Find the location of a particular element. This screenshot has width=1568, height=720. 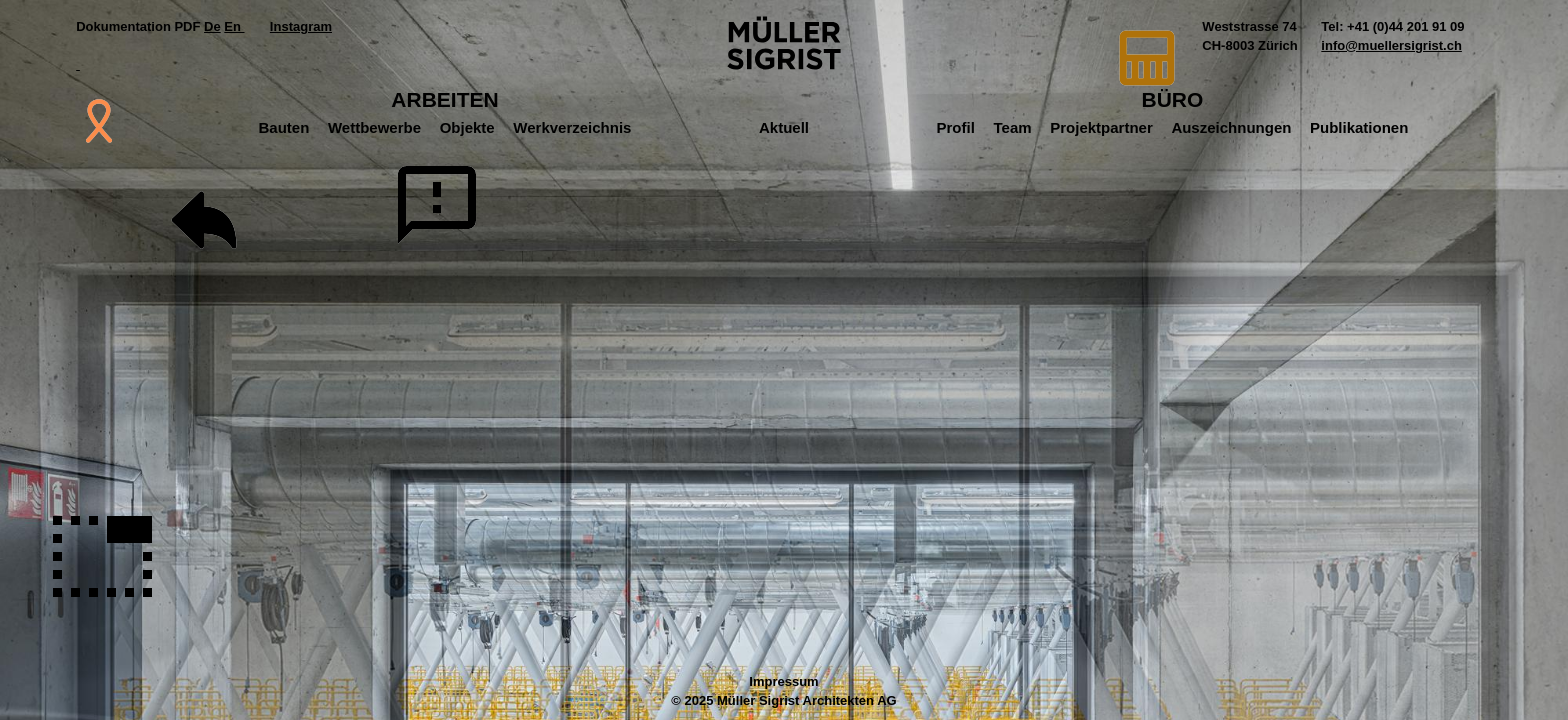

an inactive or unselected browser tab is located at coordinates (102, 556).